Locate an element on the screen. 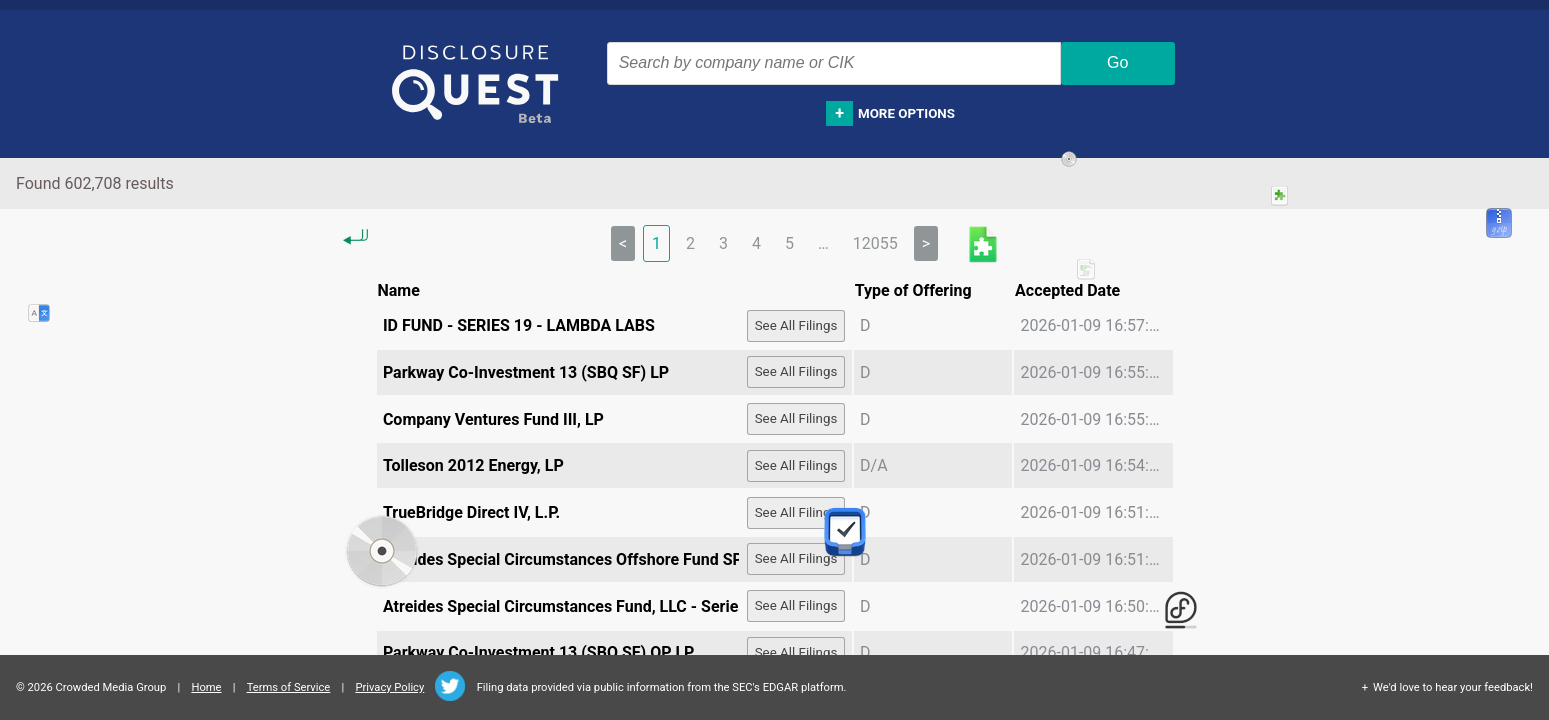 The image size is (1549, 720). access language and region settings is located at coordinates (39, 313).